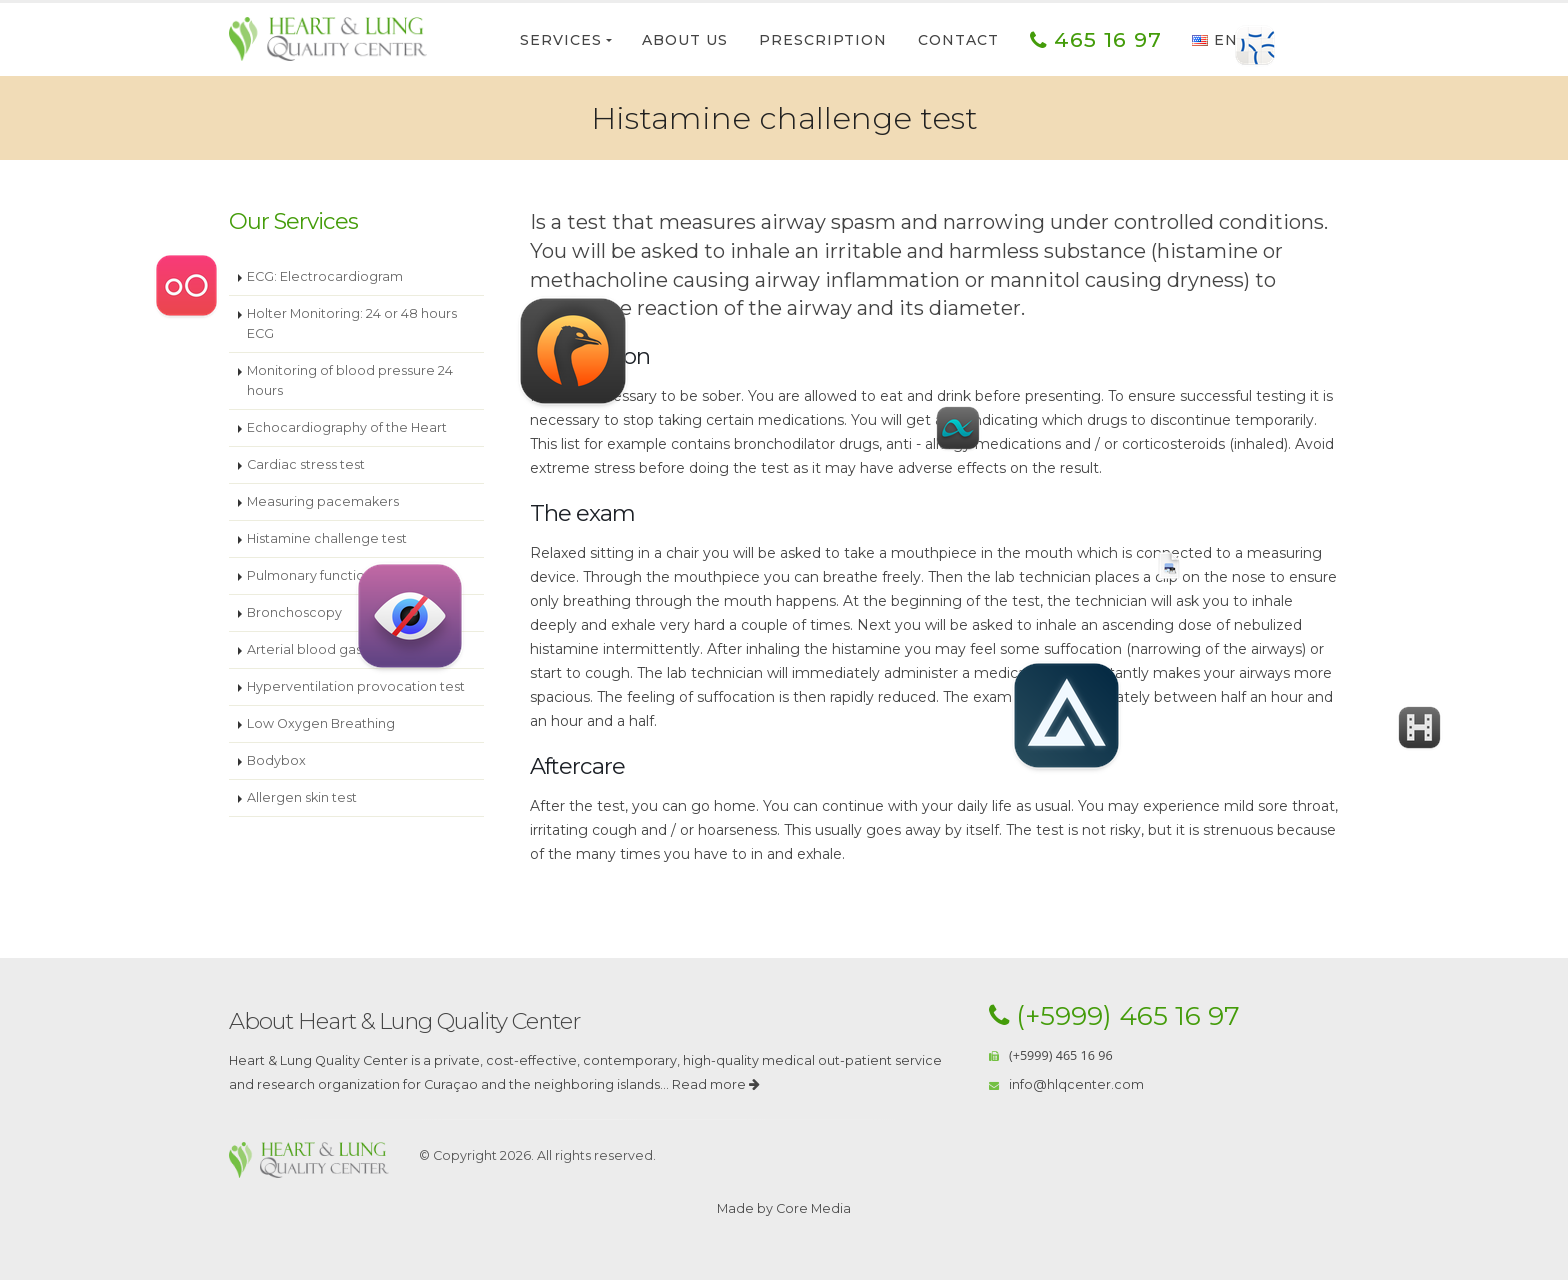 This screenshot has width=1568, height=1280. I want to click on open haruna media player, so click(1419, 727).